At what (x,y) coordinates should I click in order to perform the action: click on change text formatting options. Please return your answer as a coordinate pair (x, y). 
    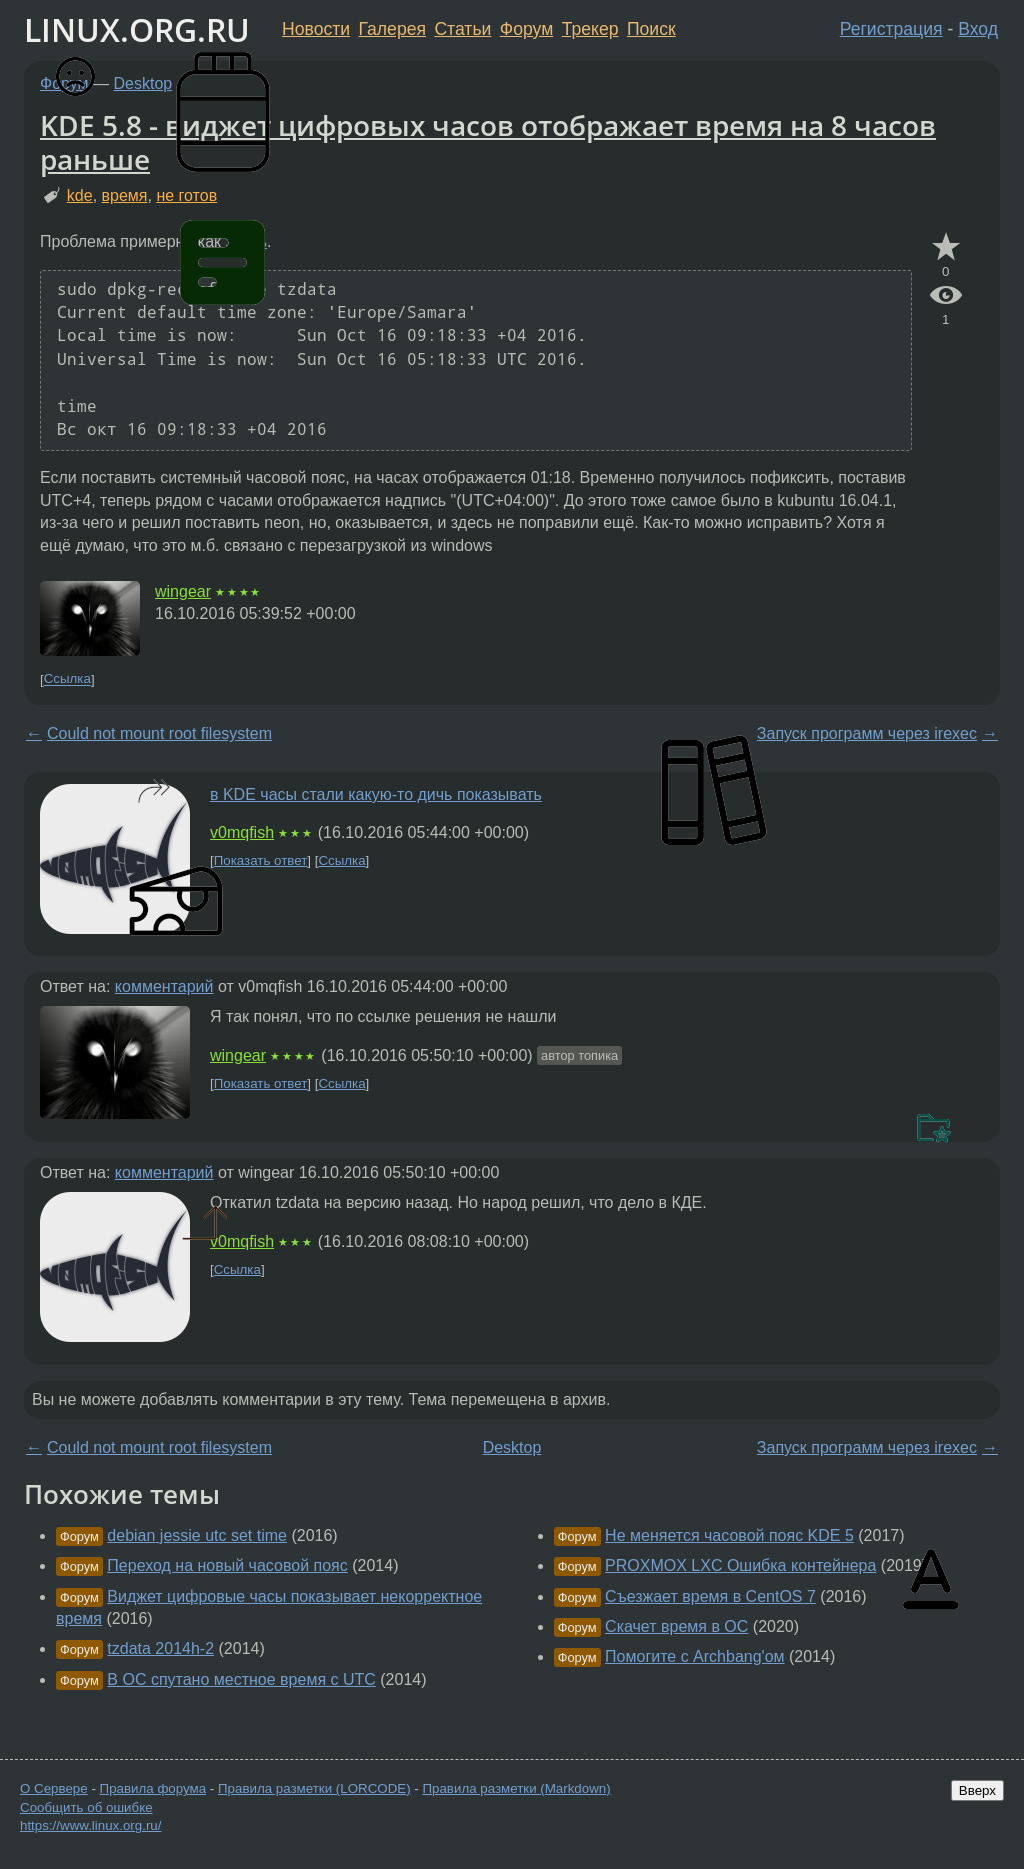
    Looking at the image, I should click on (931, 1581).